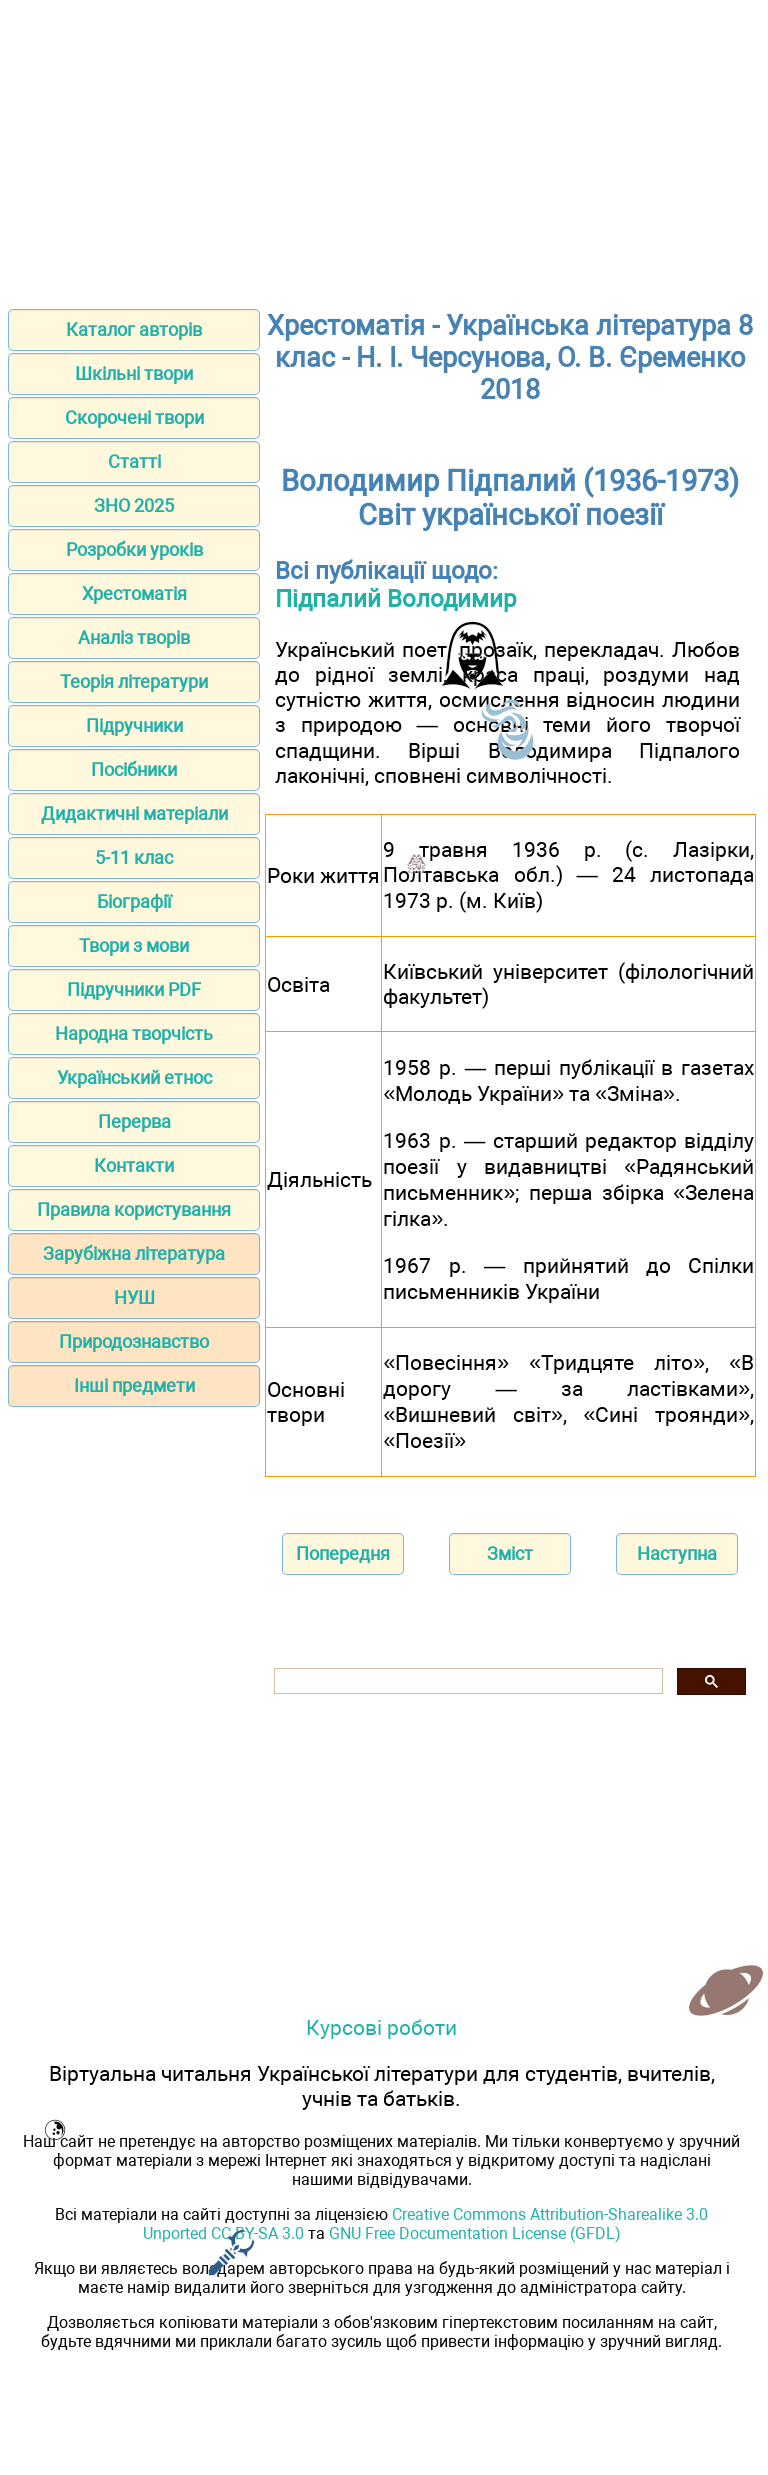  I want to click on cast a lunar or night-themed spell, so click(231, 2252).